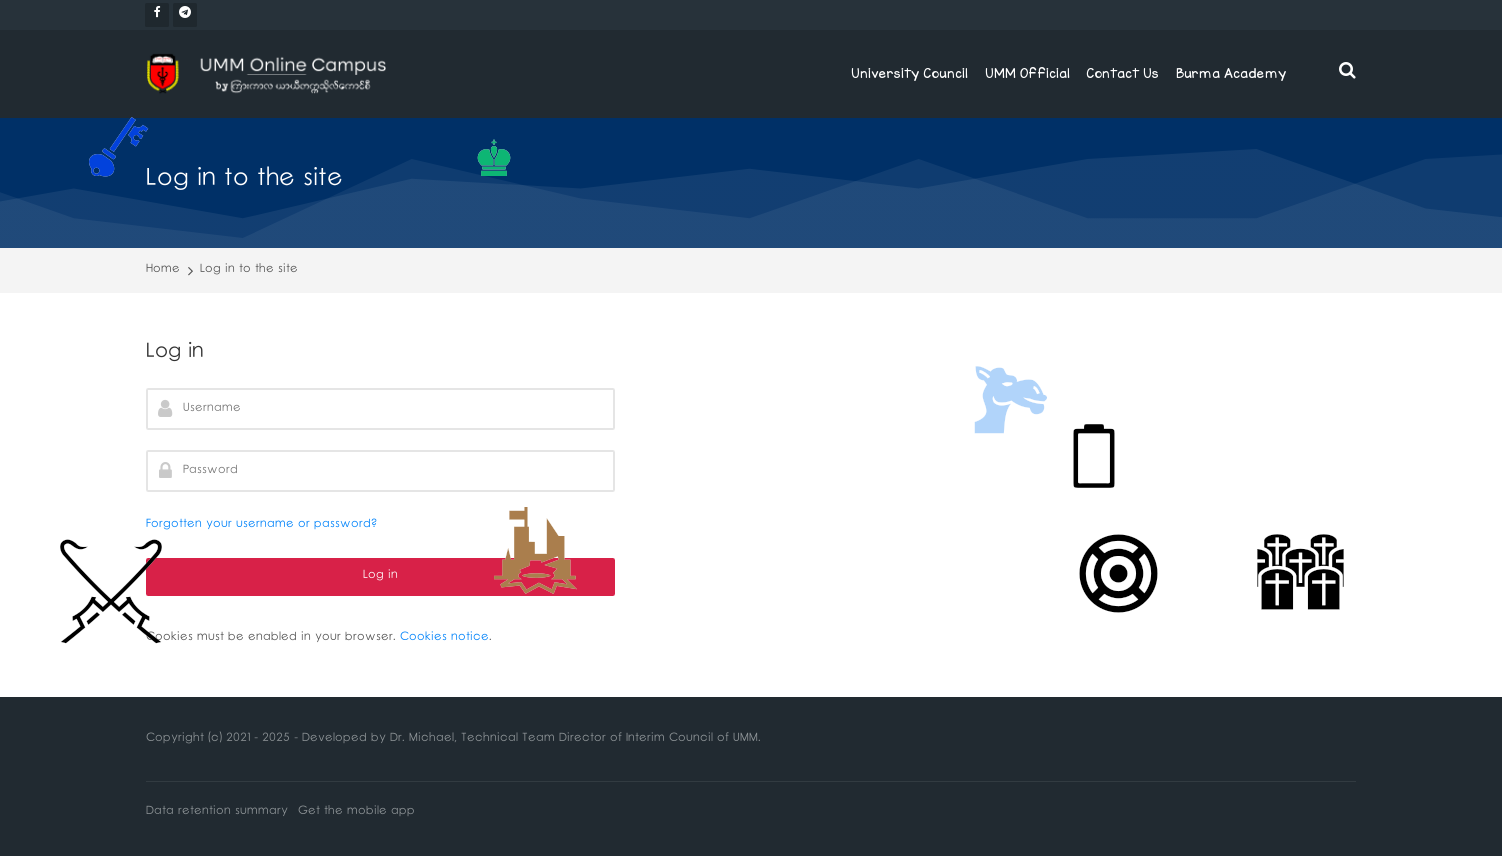 This screenshot has width=1502, height=856. Describe the element at coordinates (494, 157) in the screenshot. I see `select the king piece in a chess game` at that location.